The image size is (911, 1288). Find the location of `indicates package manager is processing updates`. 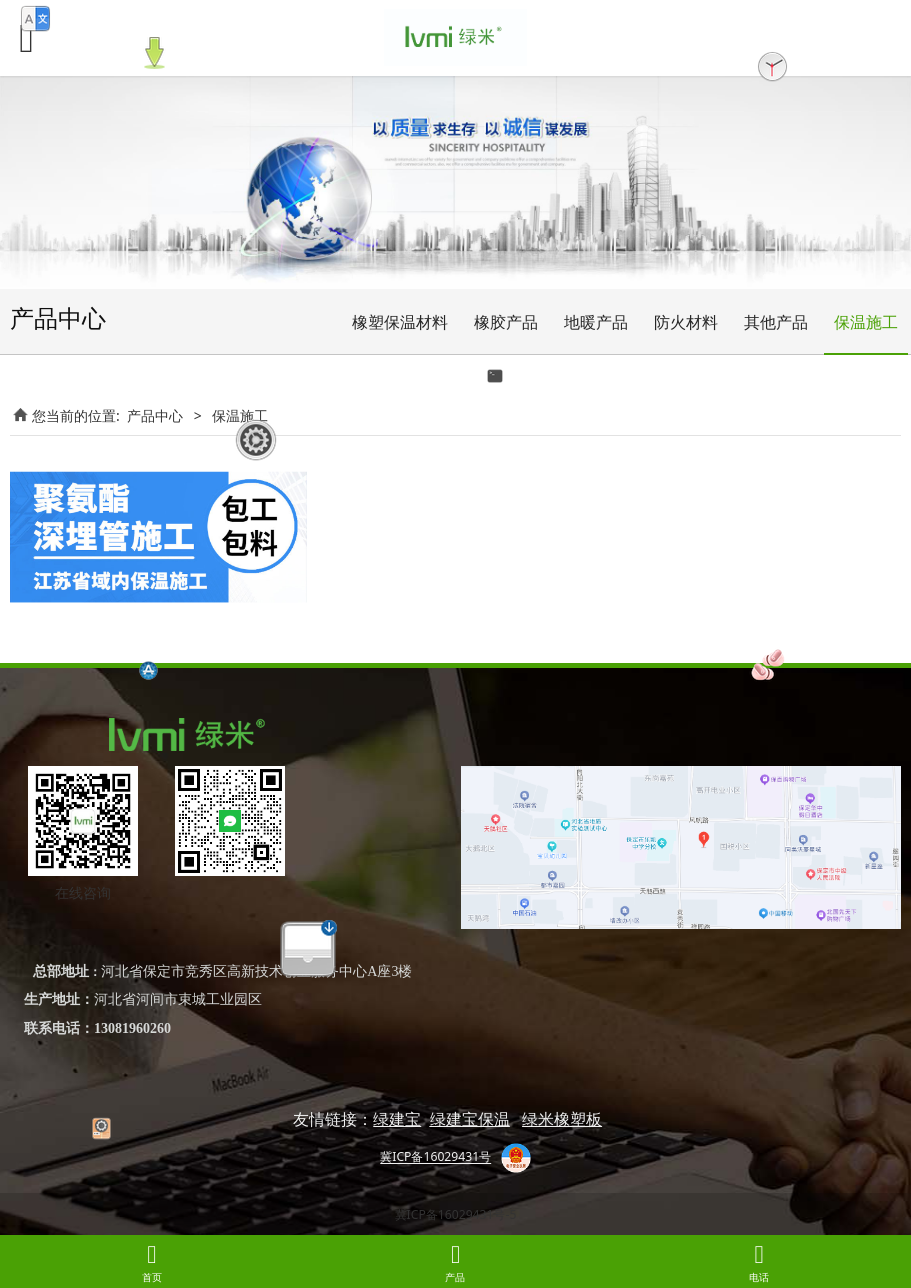

indicates package manager is processing updates is located at coordinates (101, 1128).